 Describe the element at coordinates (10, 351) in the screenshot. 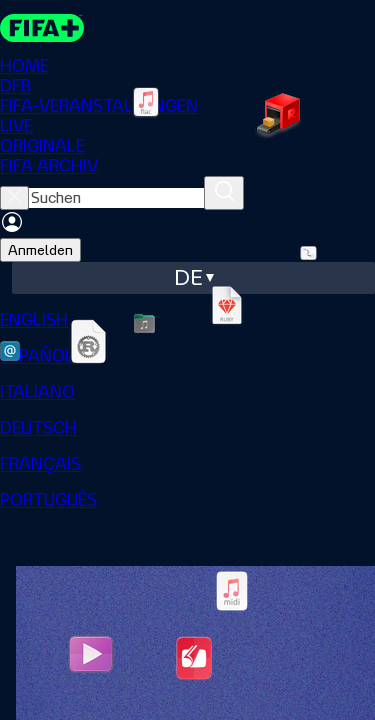

I see `manage email account settings` at that location.